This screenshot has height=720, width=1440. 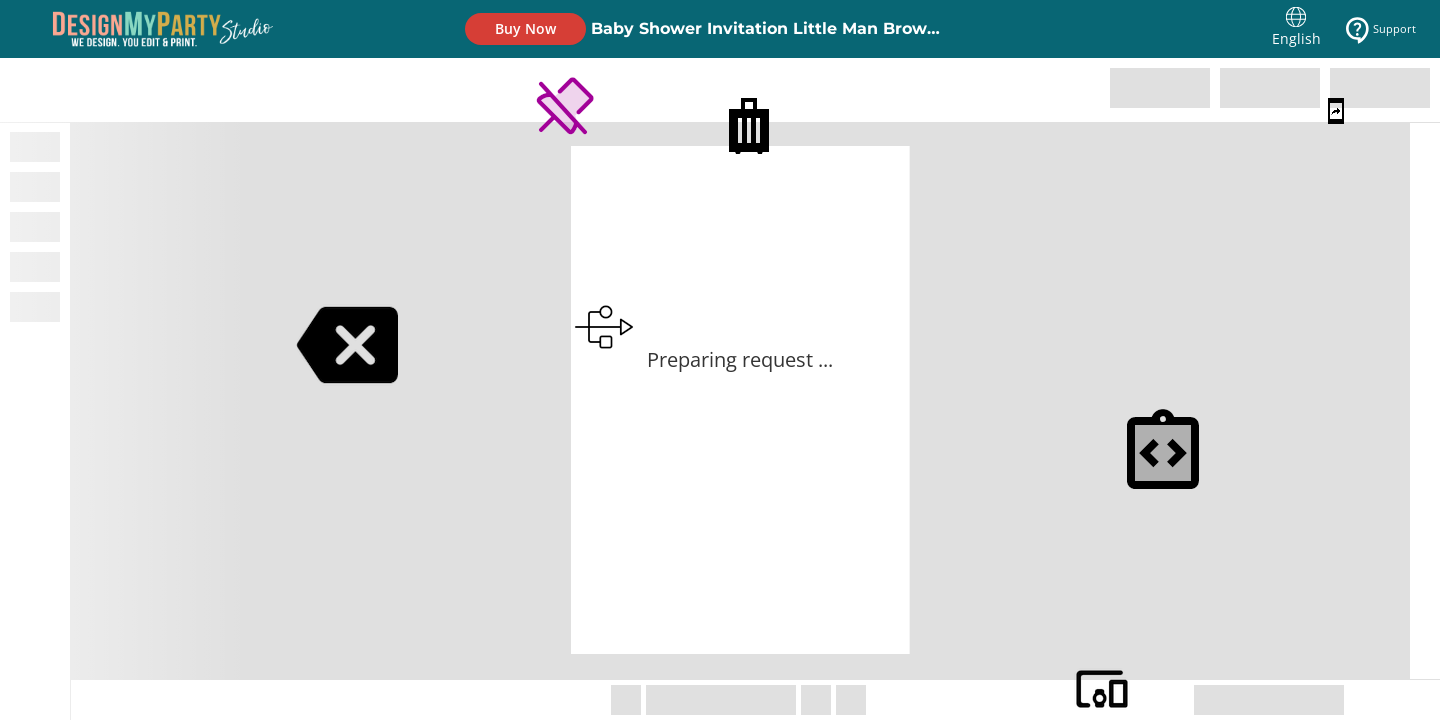 I want to click on delete the last character entered, so click(x=347, y=345).